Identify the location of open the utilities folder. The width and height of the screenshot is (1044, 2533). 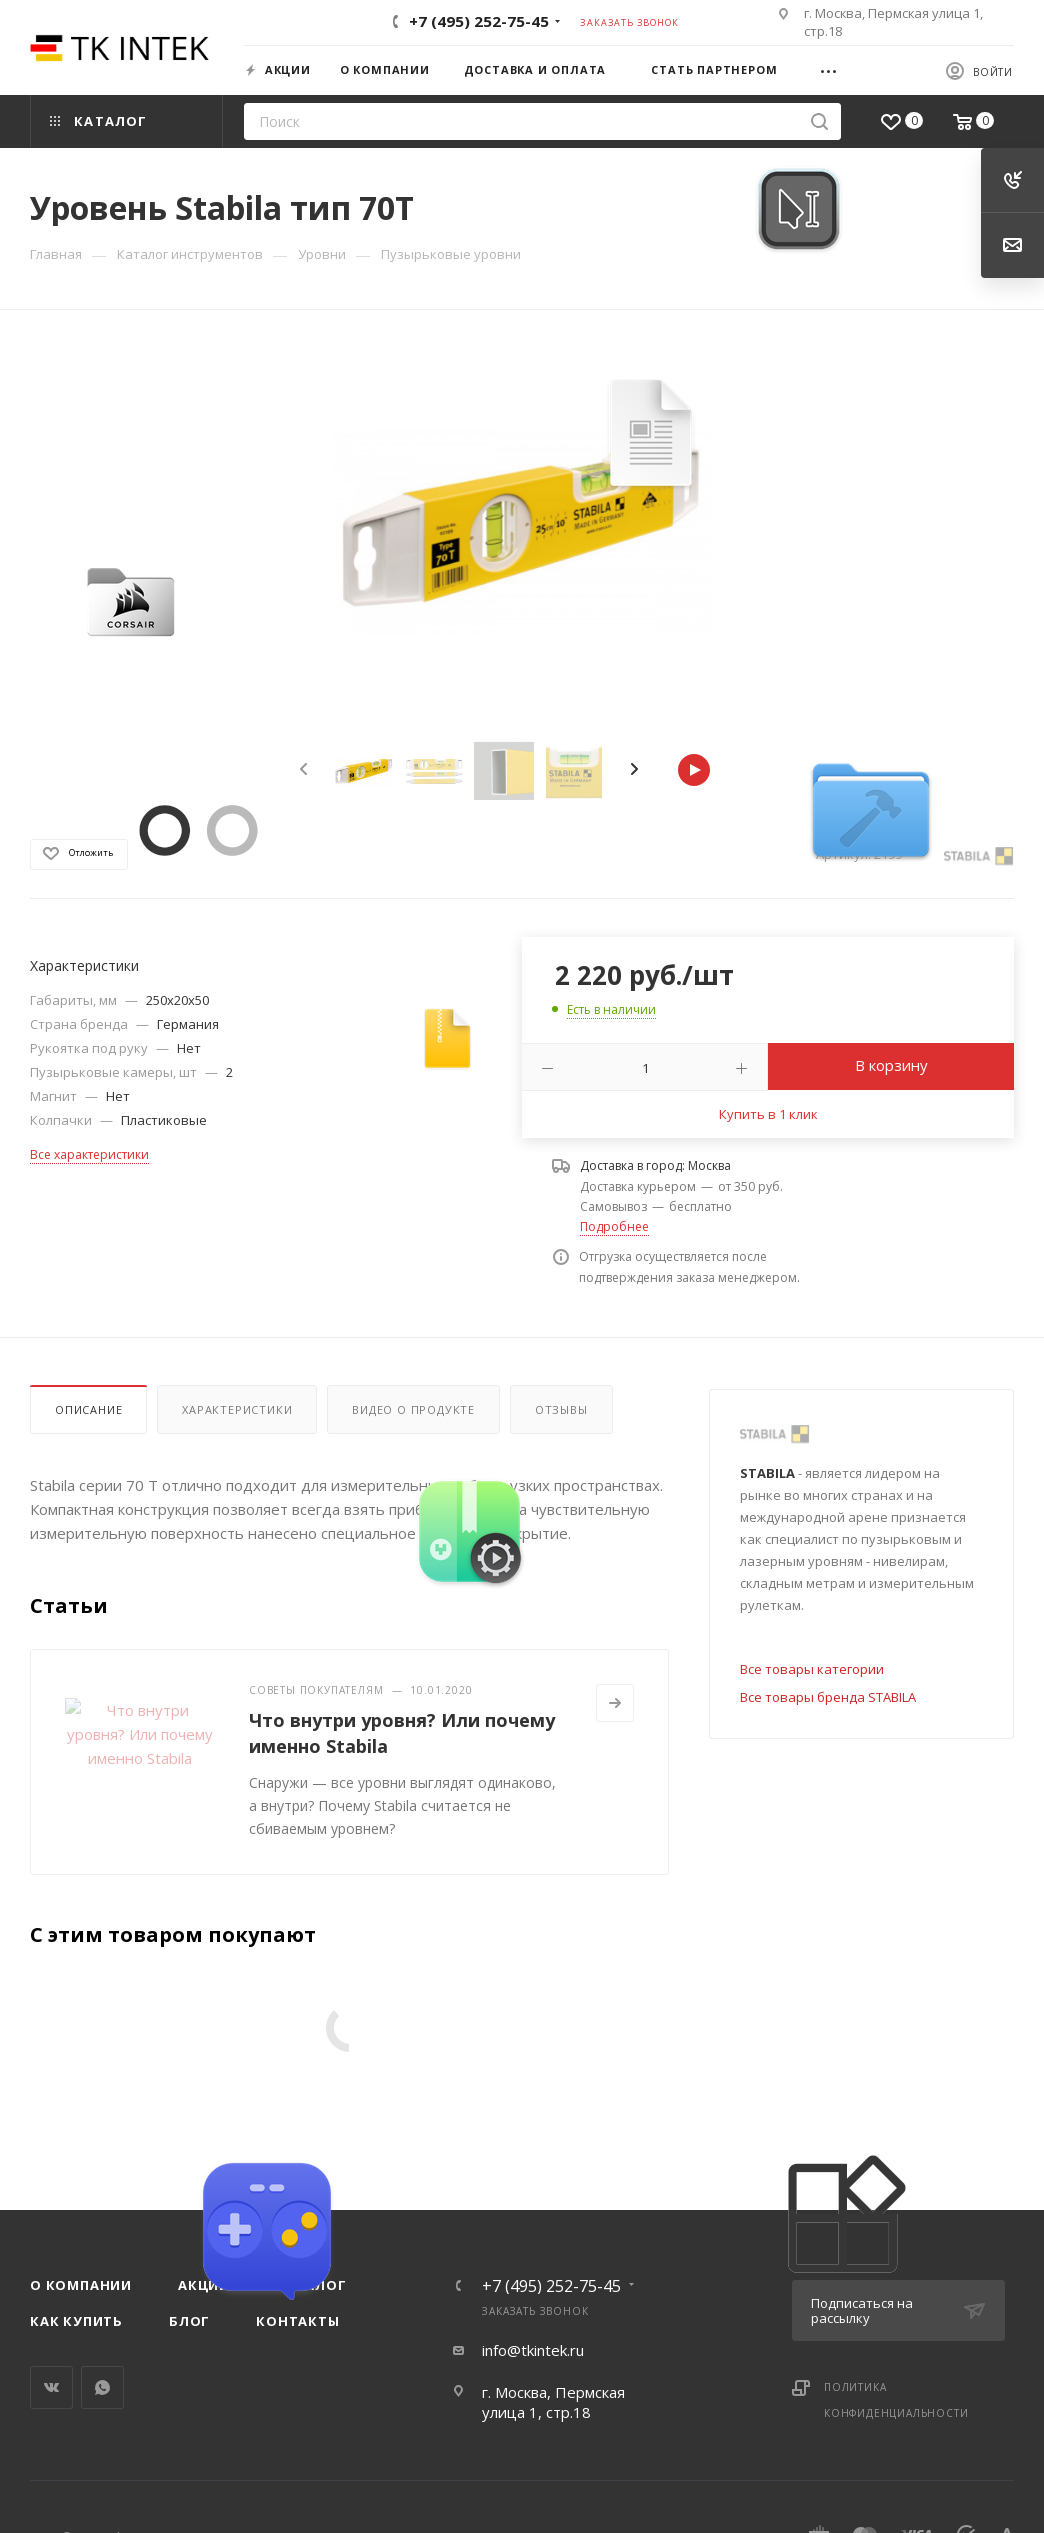
(871, 810).